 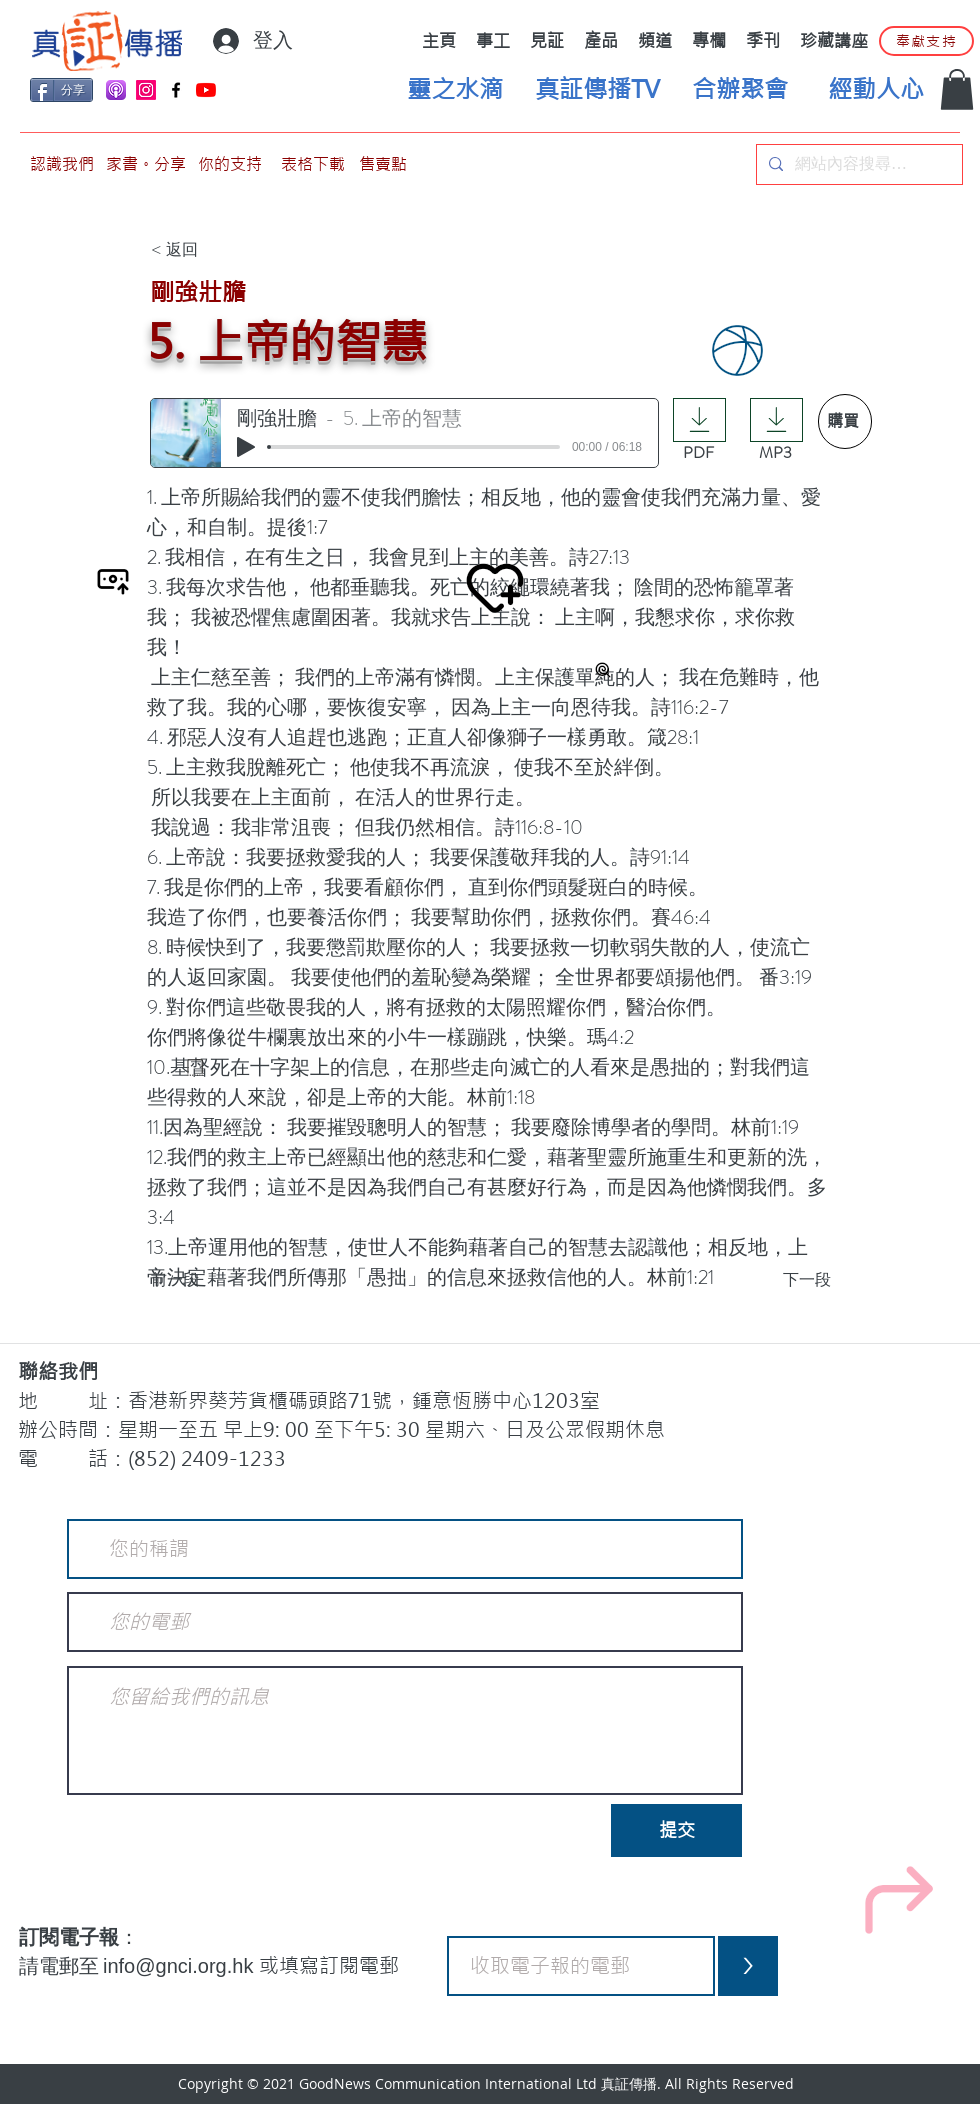 I want to click on send money or make a payment, so click(x=113, y=579).